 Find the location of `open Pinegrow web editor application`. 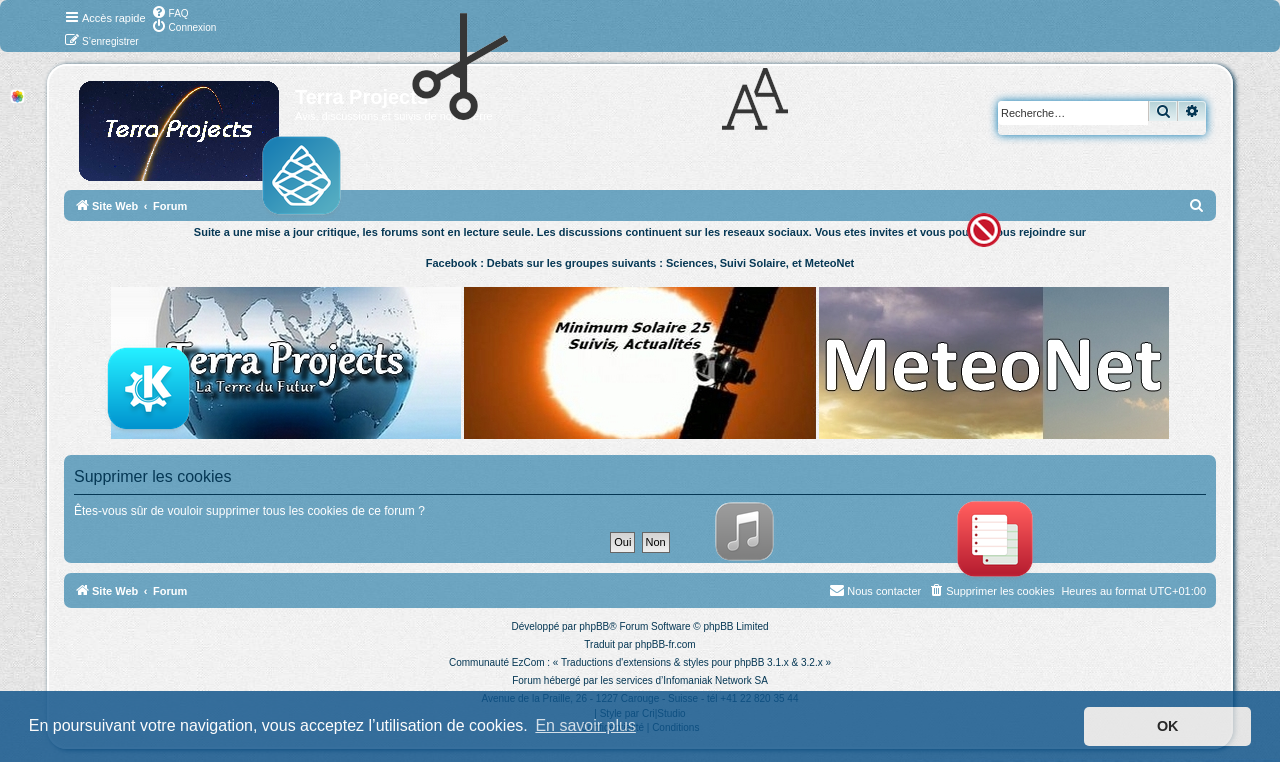

open Pinegrow web editor application is located at coordinates (301, 175).